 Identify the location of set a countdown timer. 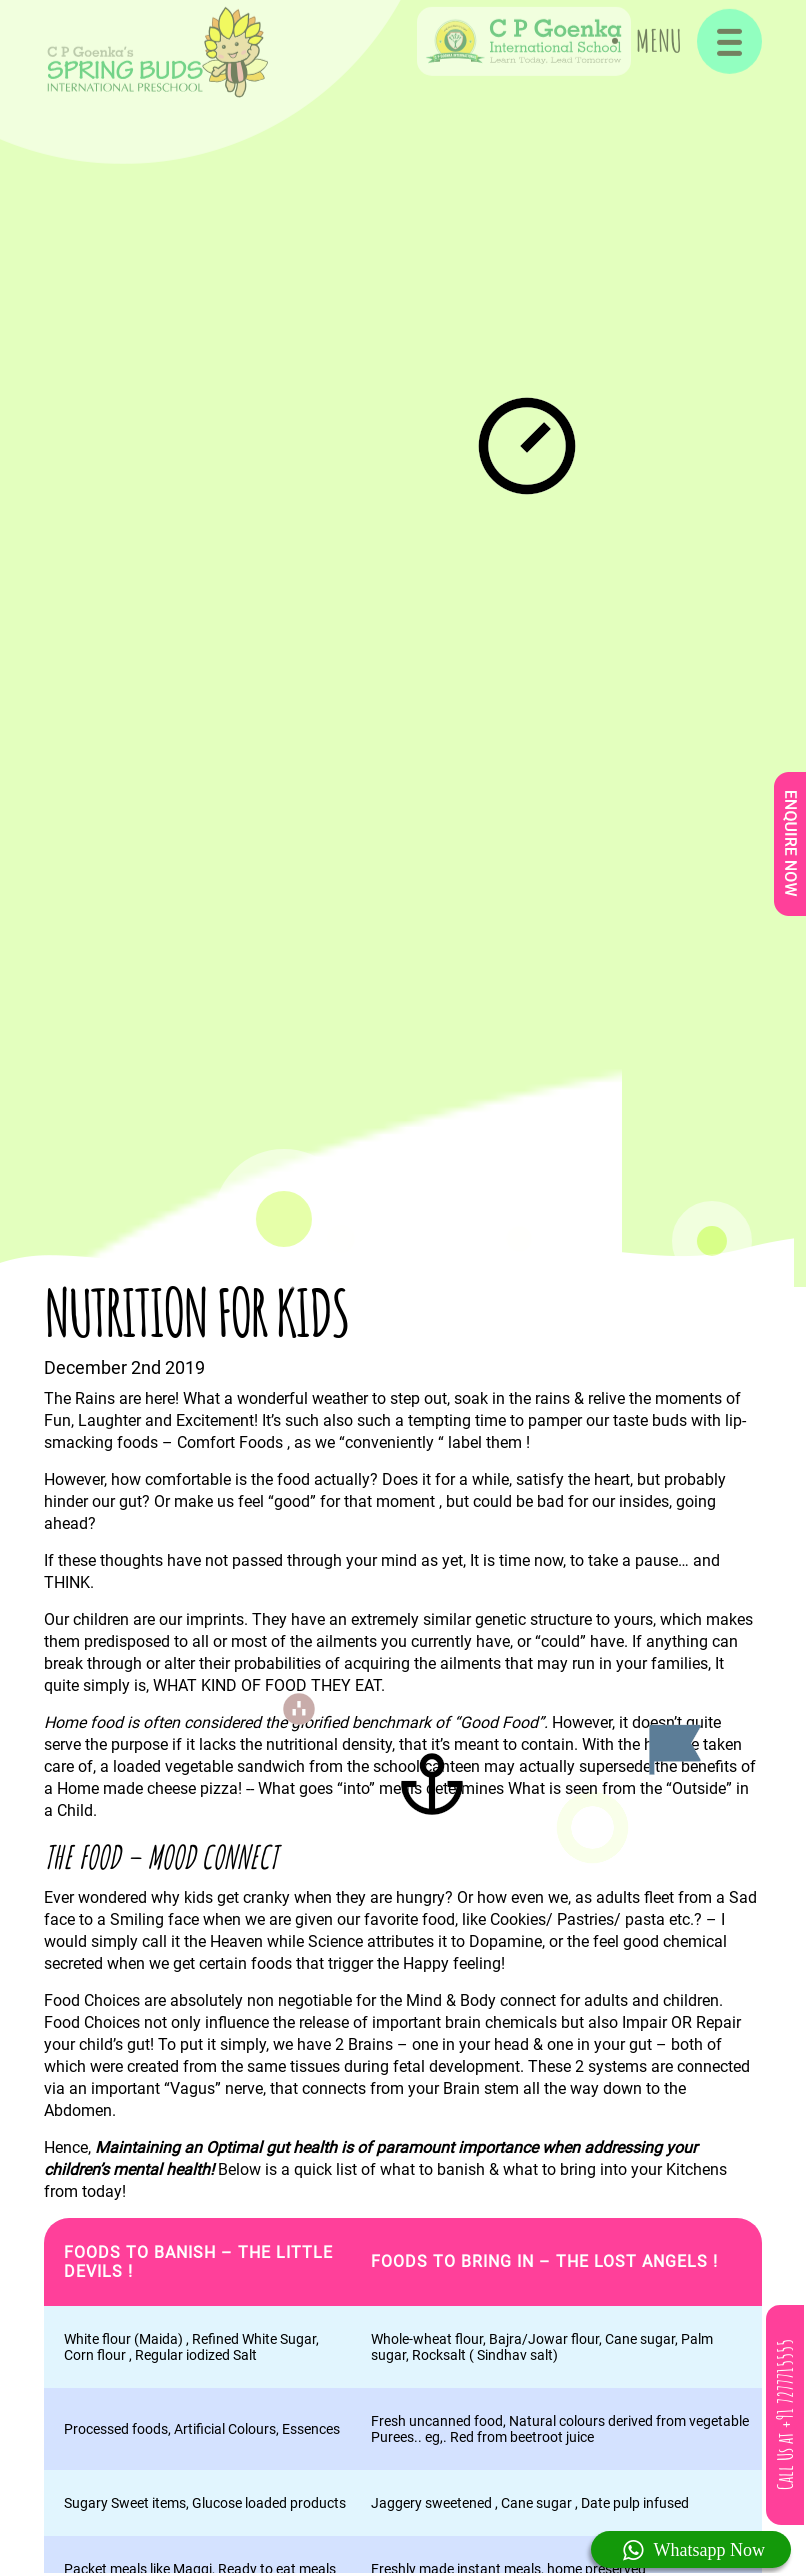
(527, 446).